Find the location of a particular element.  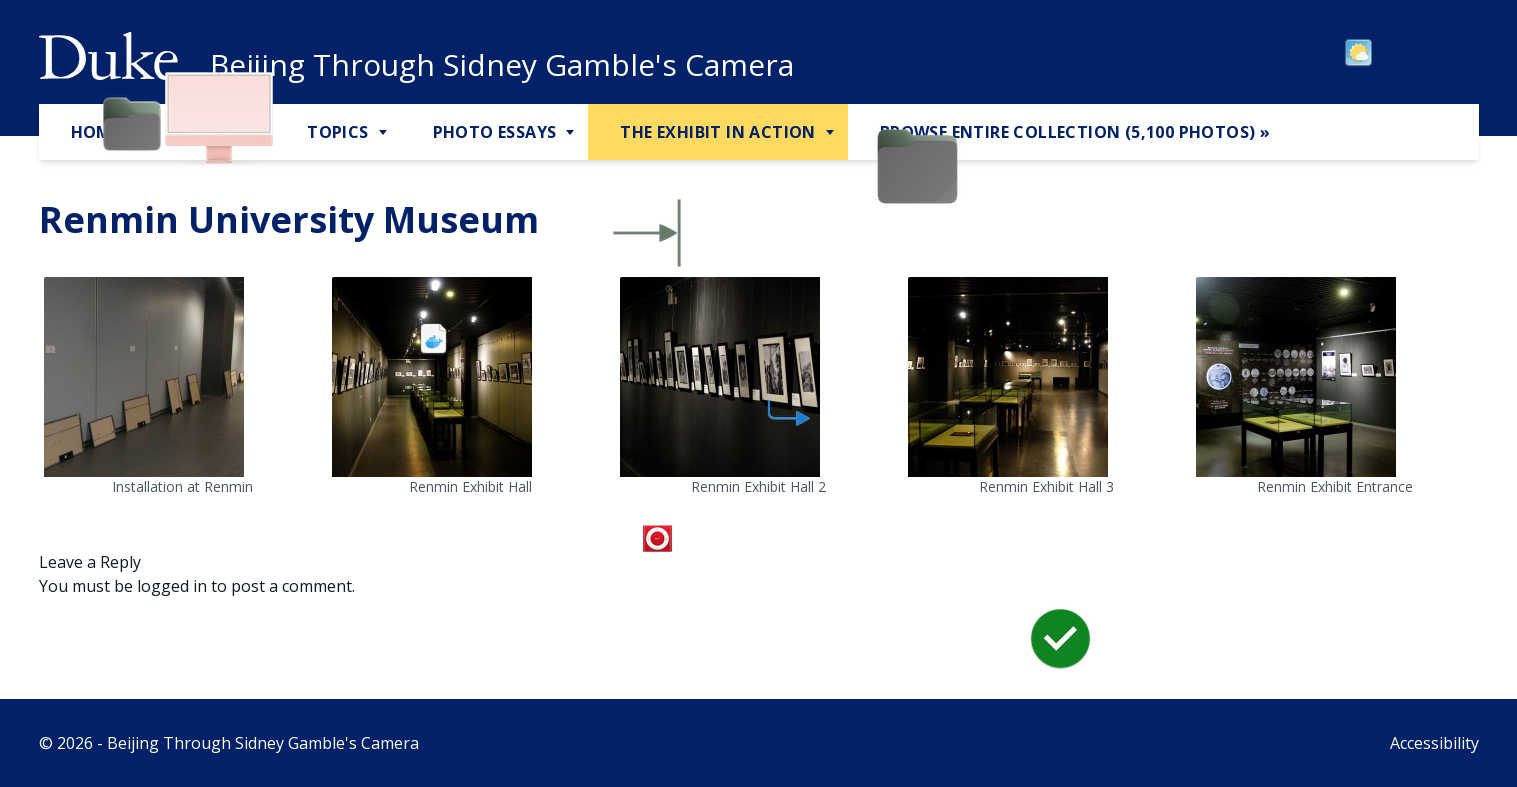

open the weather app is located at coordinates (1358, 52).